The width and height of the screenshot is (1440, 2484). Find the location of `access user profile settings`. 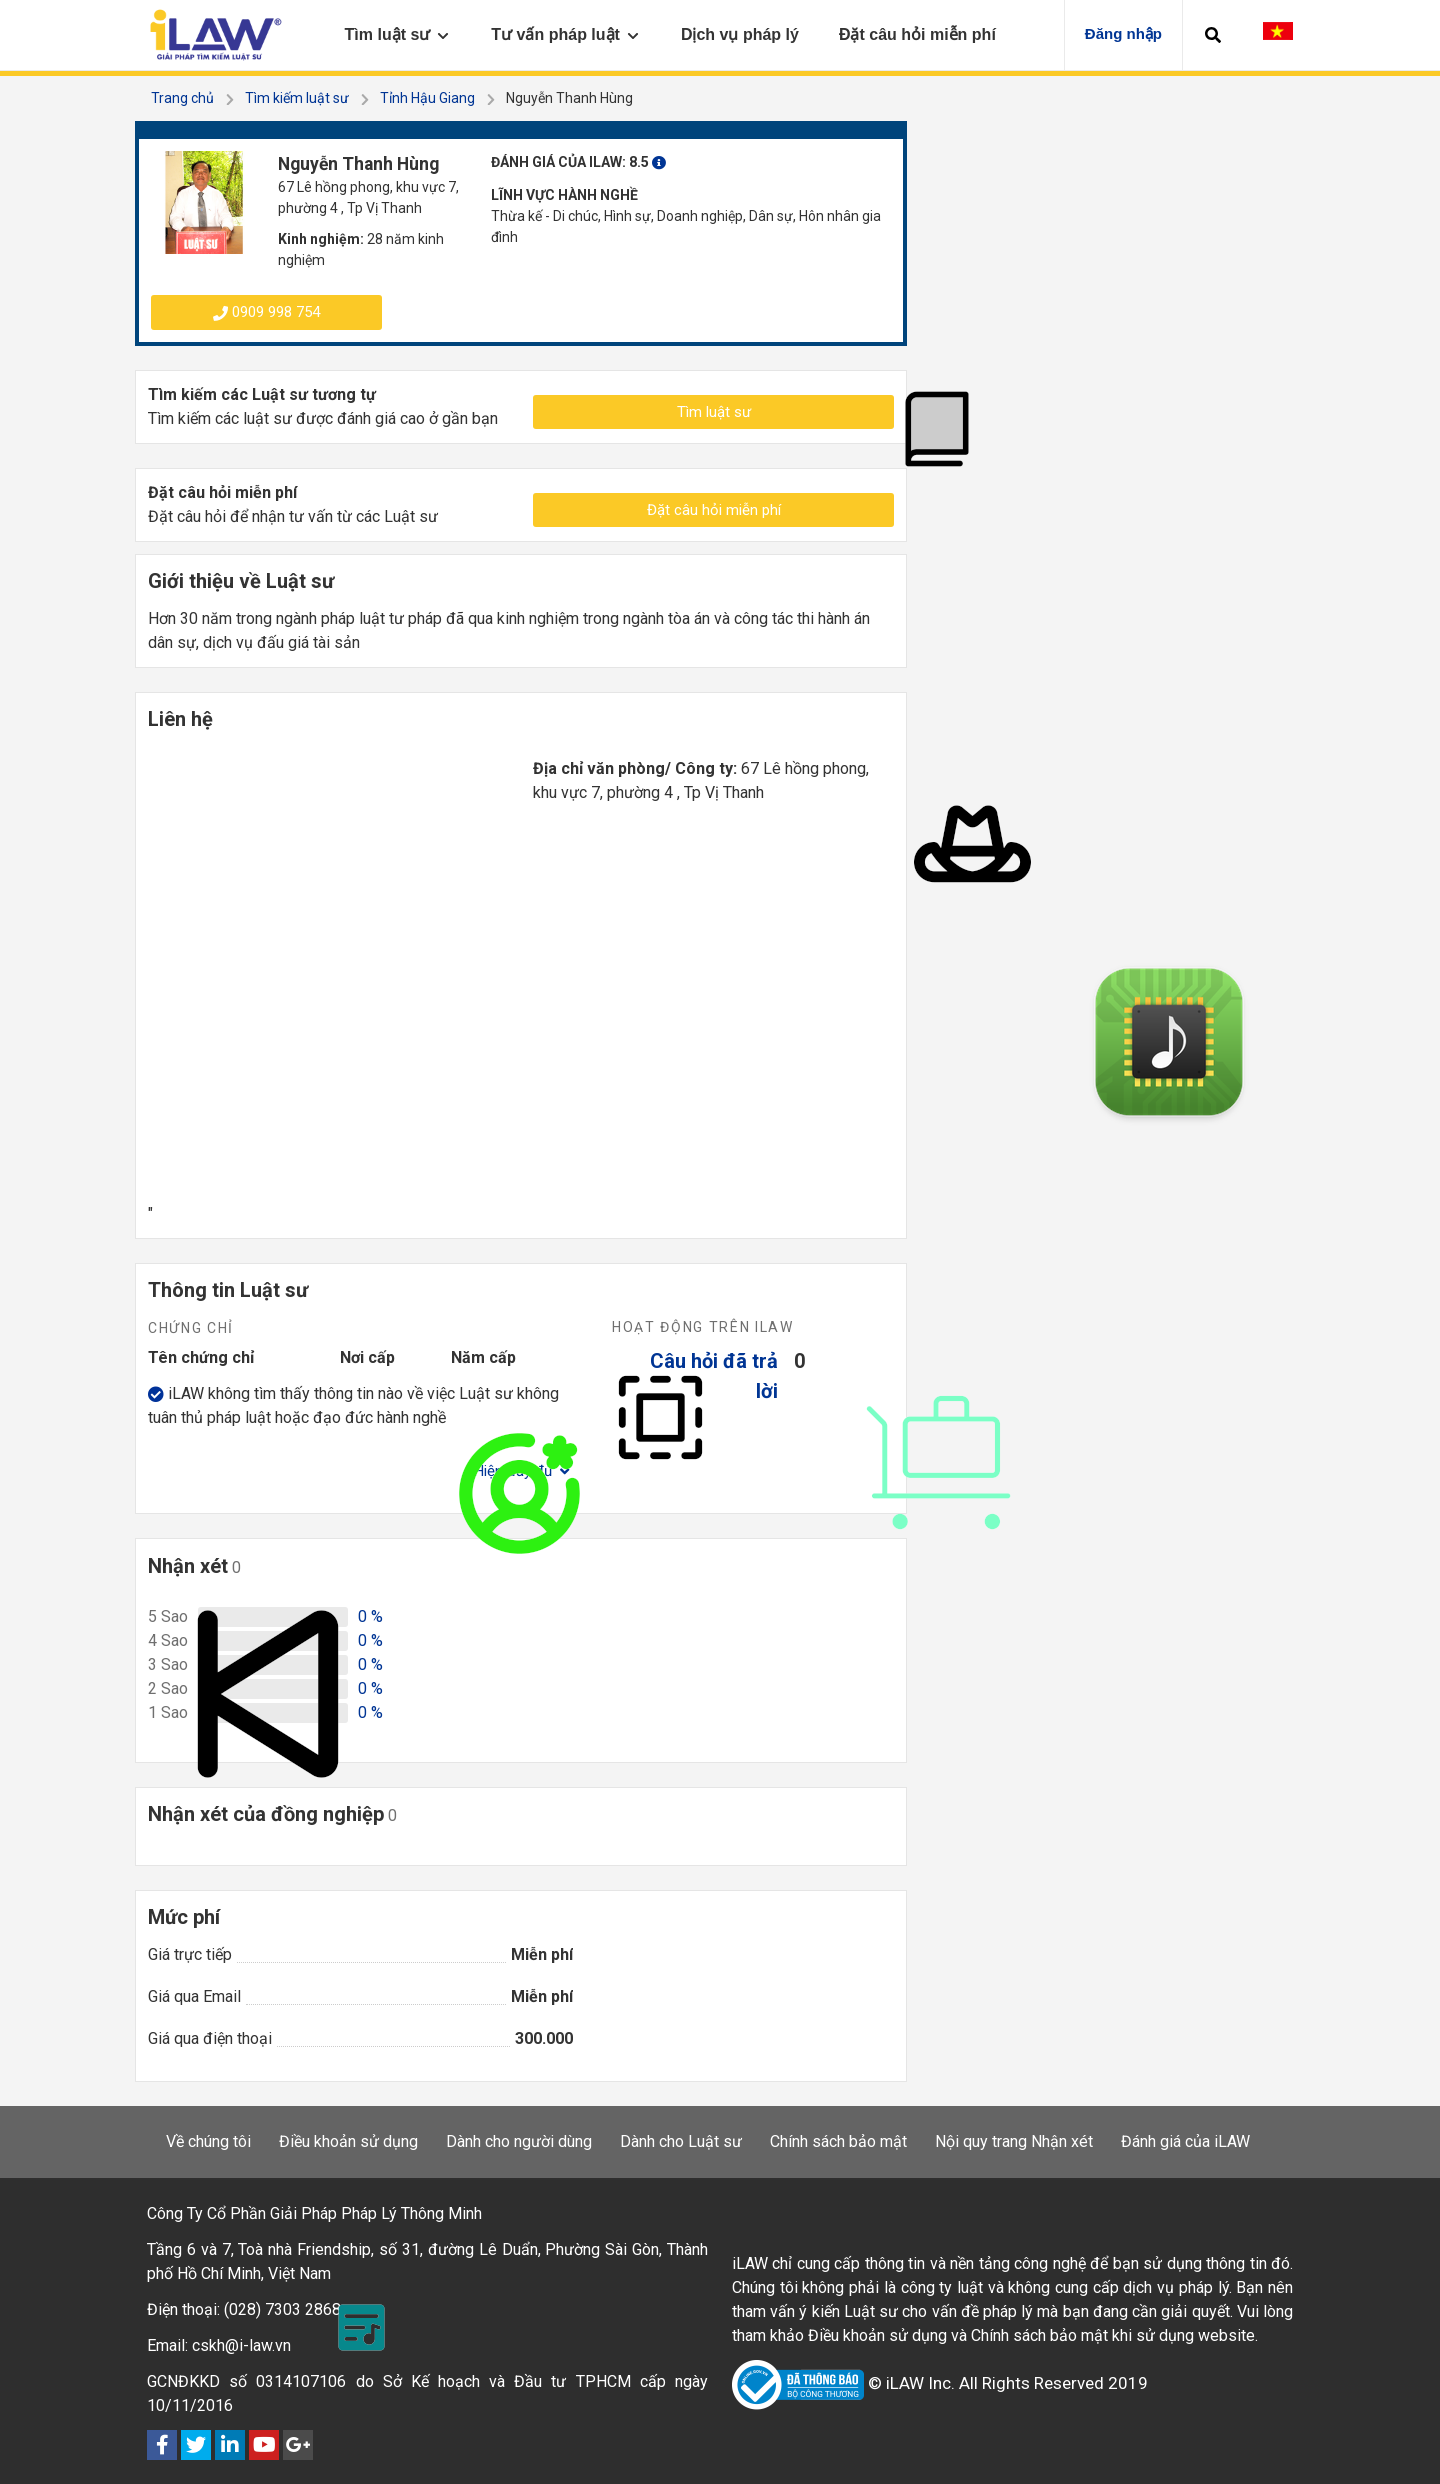

access user profile settings is located at coordinates (519, 1493).